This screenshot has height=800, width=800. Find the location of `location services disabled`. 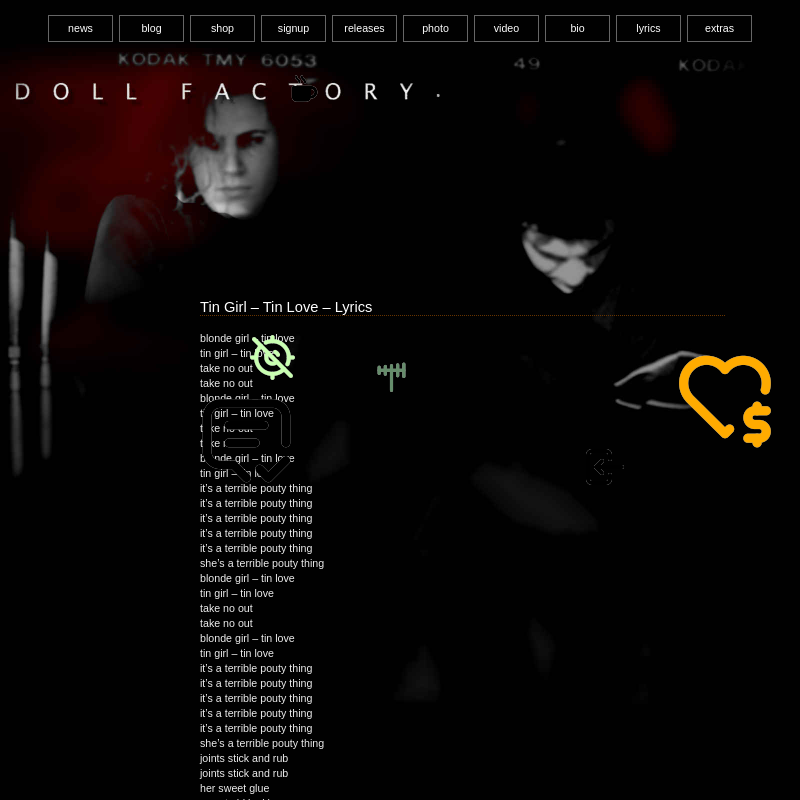

location services disabled is located at coordinates (272, 357).